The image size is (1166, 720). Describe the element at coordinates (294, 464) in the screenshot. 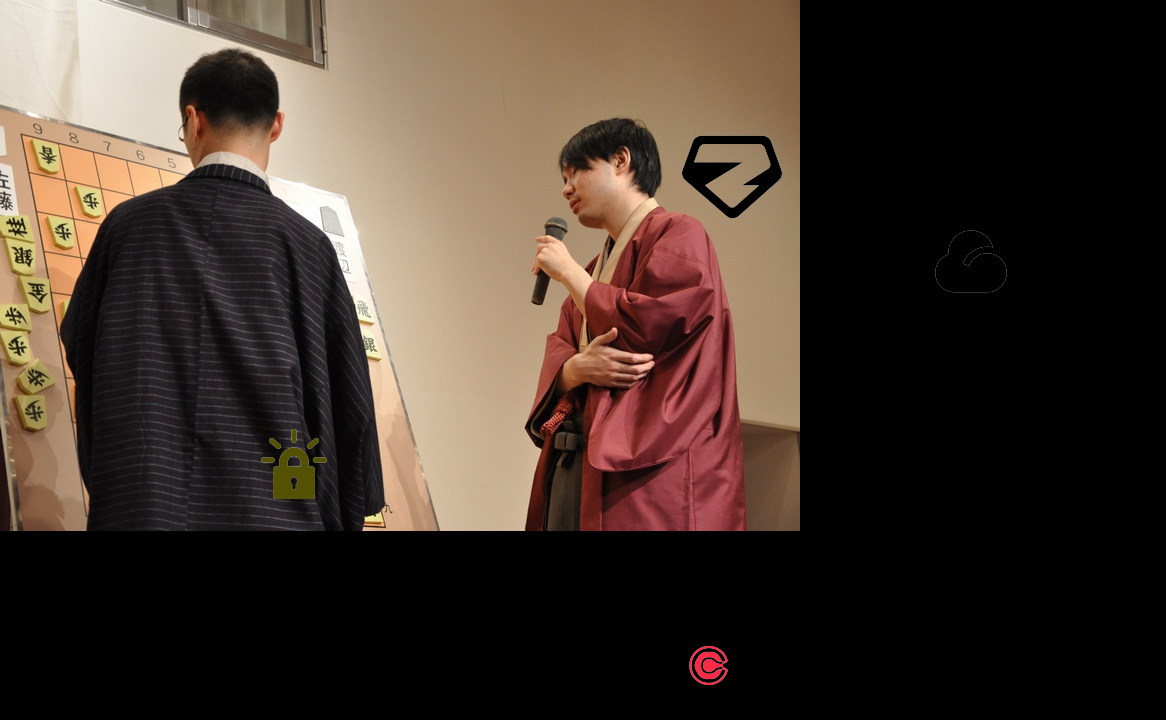

I see `let's encrypt logo - indicates SSL/TLS certificate provider` at that location.